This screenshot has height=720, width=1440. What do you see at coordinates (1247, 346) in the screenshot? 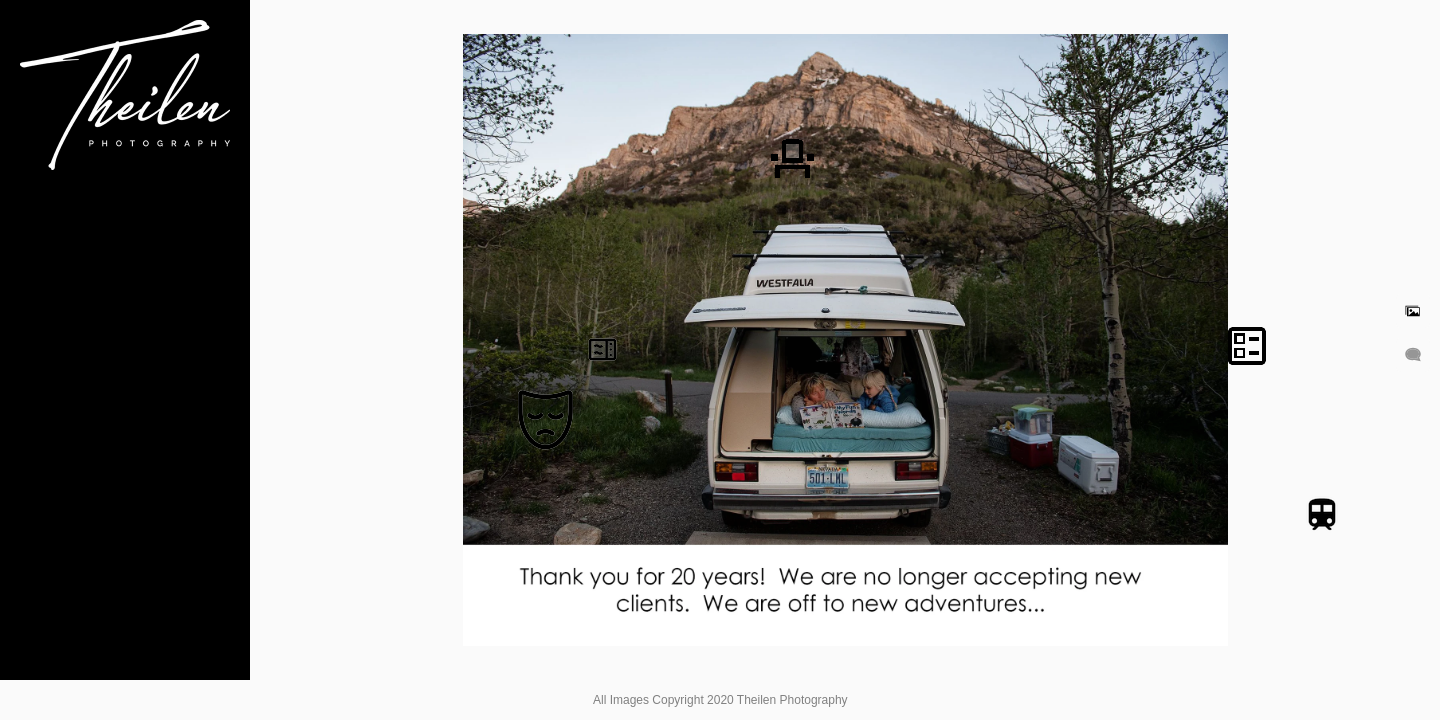
I see `view ballot or voting options` at bounding box center [1247, 346].